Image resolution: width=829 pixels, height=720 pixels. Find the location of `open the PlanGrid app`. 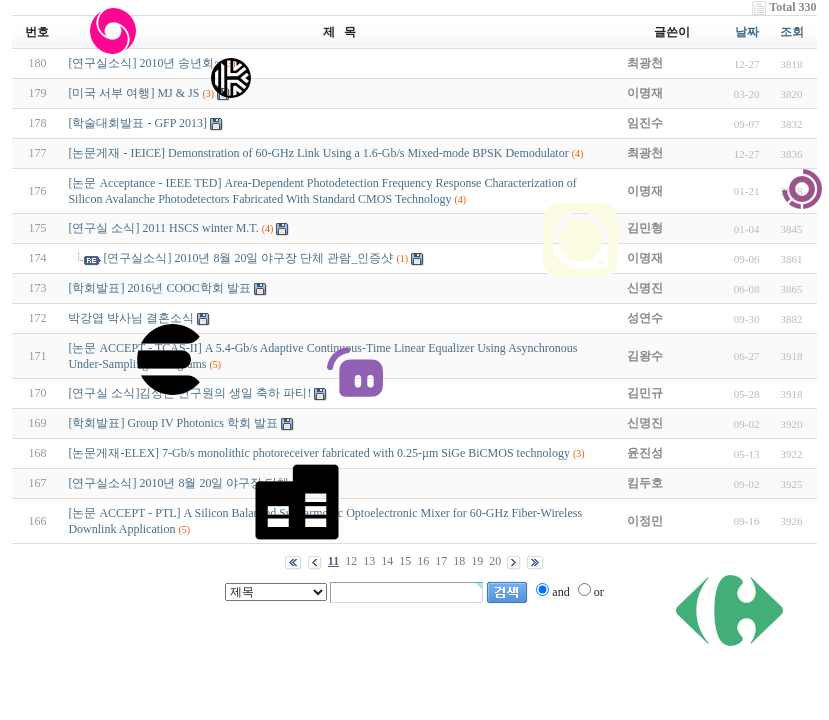

open the PlanGrid app is located at coordinates (580, 240).